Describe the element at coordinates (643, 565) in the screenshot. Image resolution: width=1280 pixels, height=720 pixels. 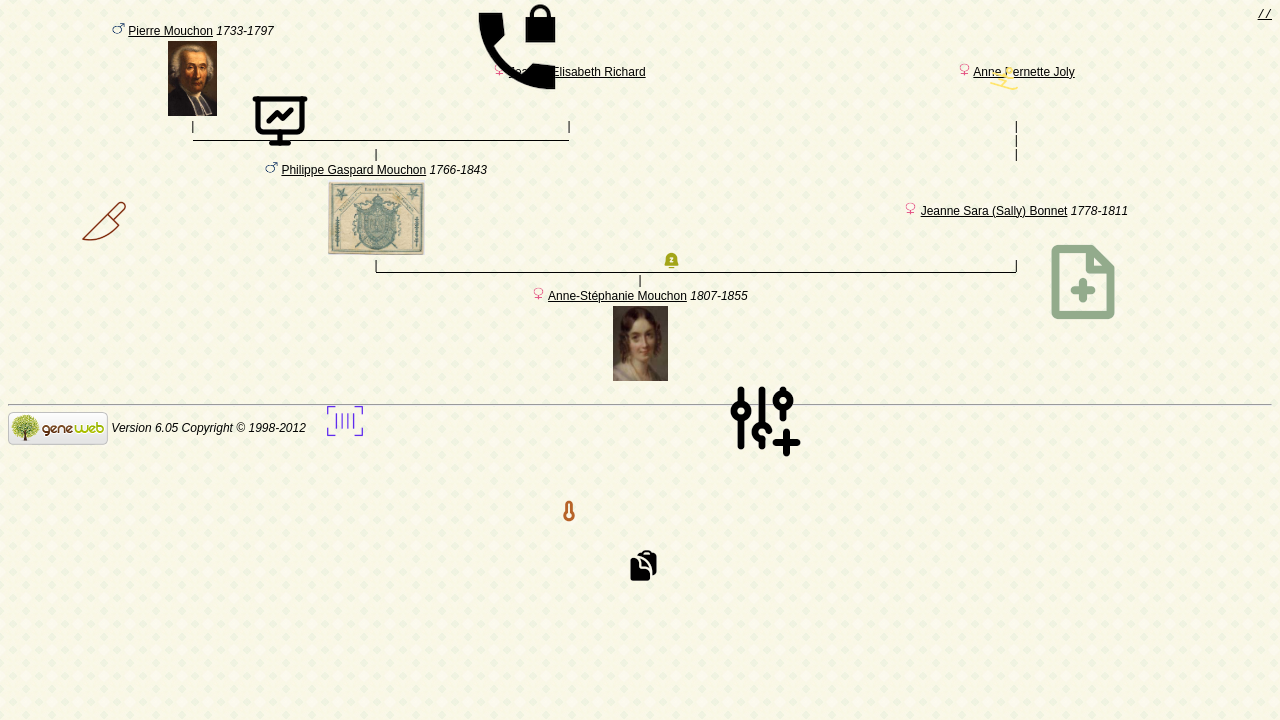
I see `copy content to clipboard` at that location.